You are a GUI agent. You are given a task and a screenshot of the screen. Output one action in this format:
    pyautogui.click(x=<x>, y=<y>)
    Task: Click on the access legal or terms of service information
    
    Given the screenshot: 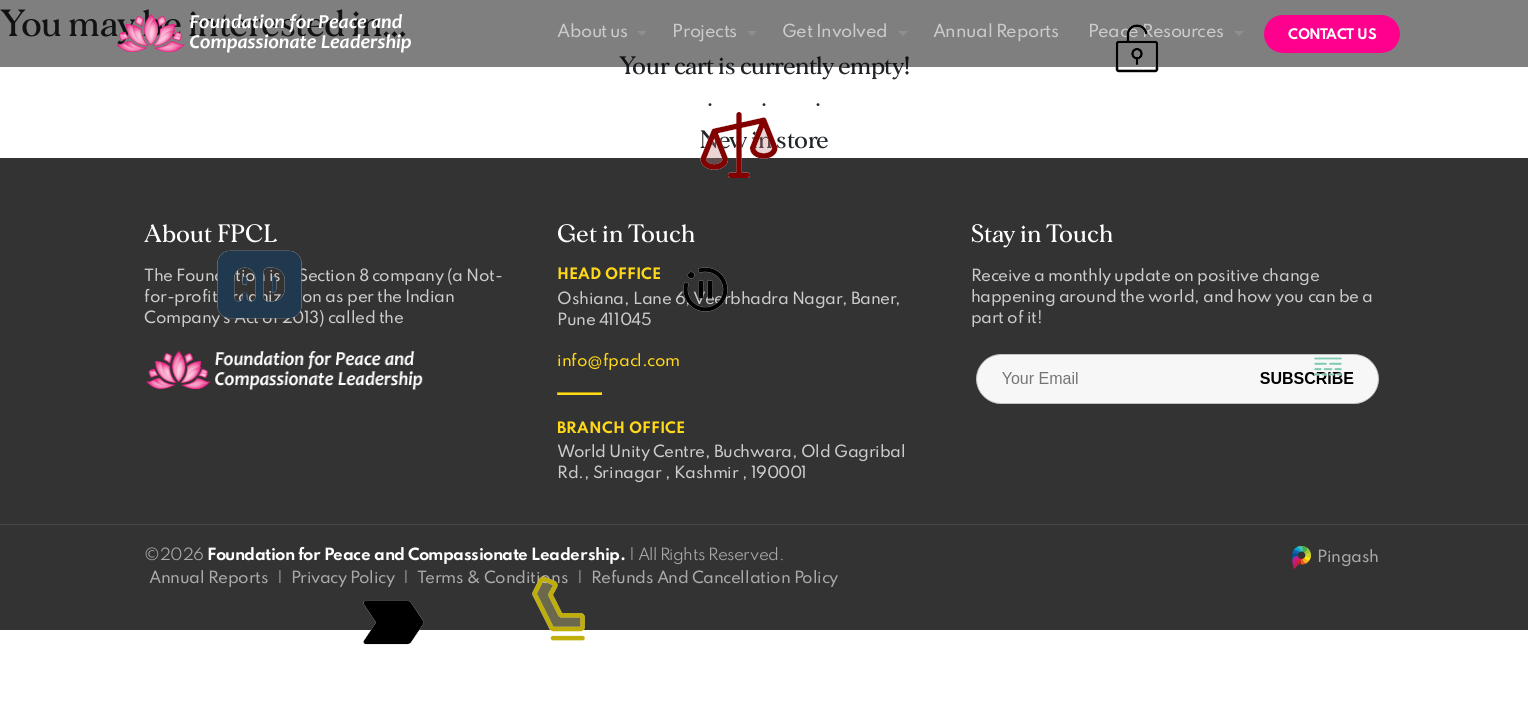 What is the action you would take?
    pyautogui.click(x=739, y=145)
    